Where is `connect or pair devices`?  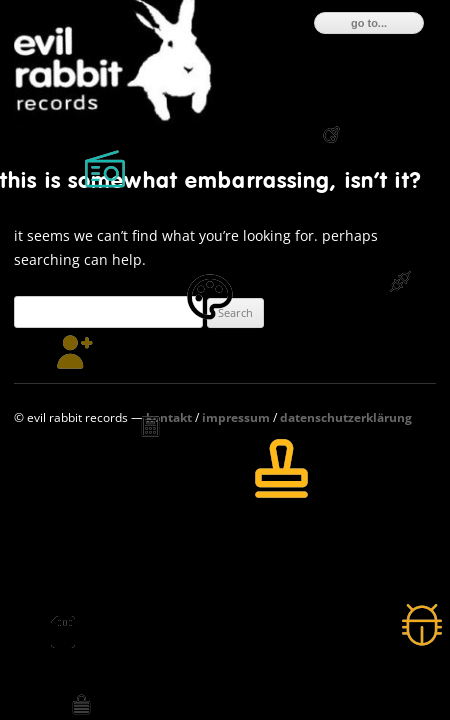 connect or pair devices is located at coordinates (400, 281).